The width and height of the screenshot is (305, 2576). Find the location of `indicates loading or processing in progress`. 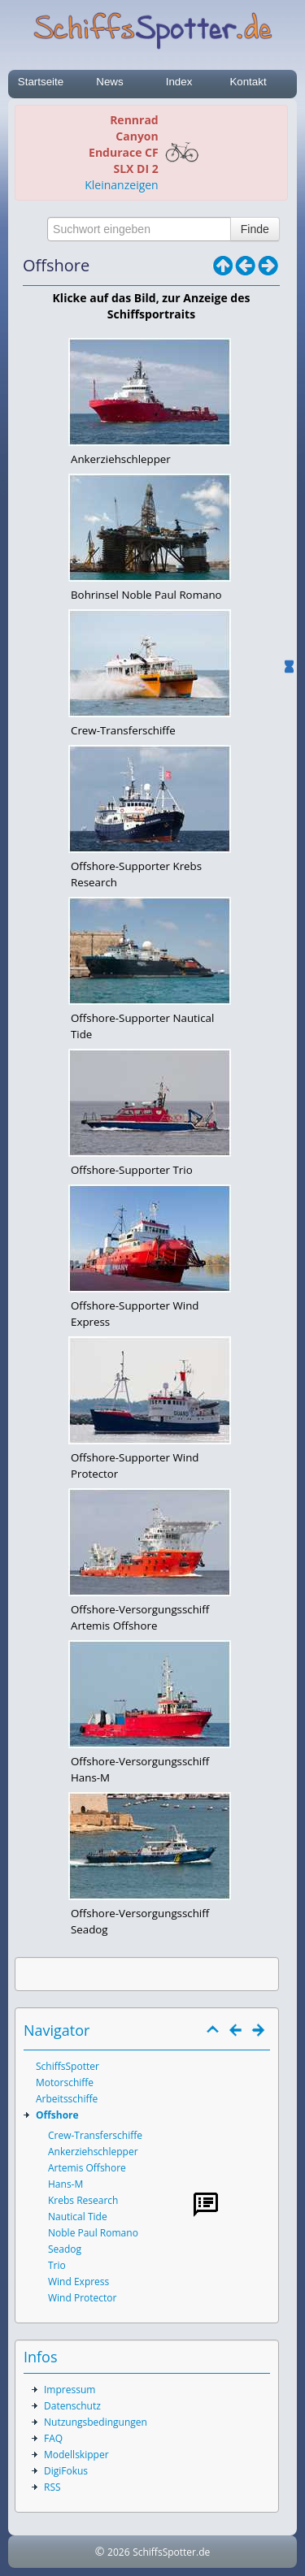

indicates loading or processing in progress is located at coordinates (289, 666).